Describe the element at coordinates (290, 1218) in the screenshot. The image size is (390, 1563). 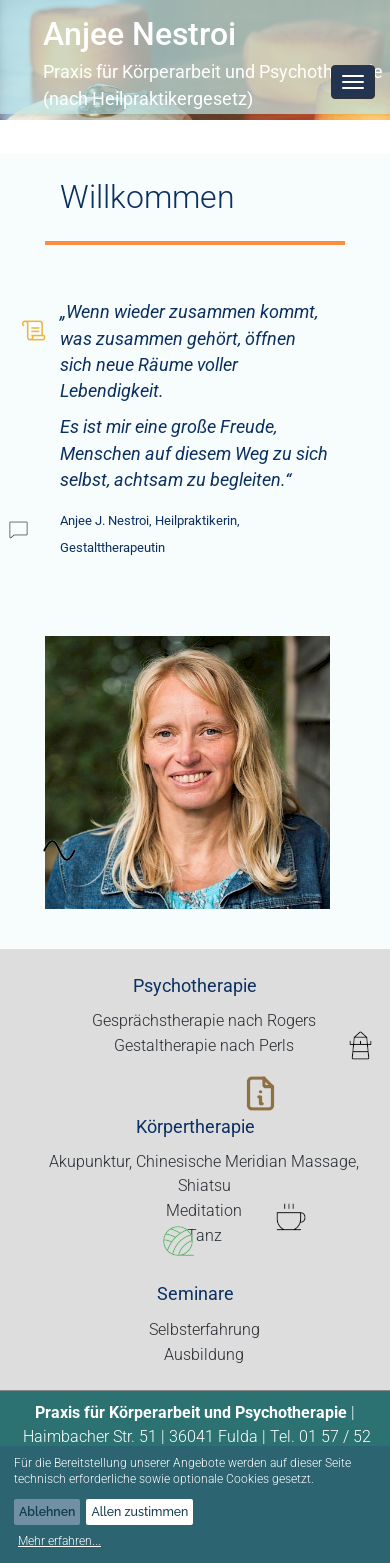
I see `find nearby coffee shops or cafes` at that location.